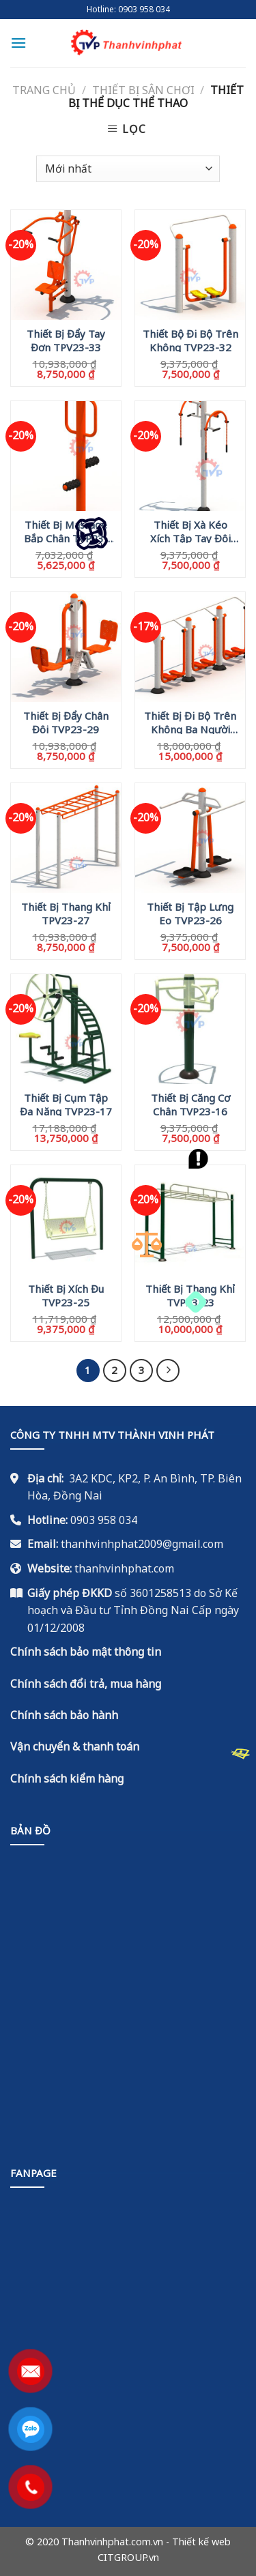 Image resolution: width=256 pixels, height=2576 pixels. What do you see at coordinates (198, 1158) in the screenshot?
I see `check service outage status on Downdetector` at bounding box center [198, 1158].